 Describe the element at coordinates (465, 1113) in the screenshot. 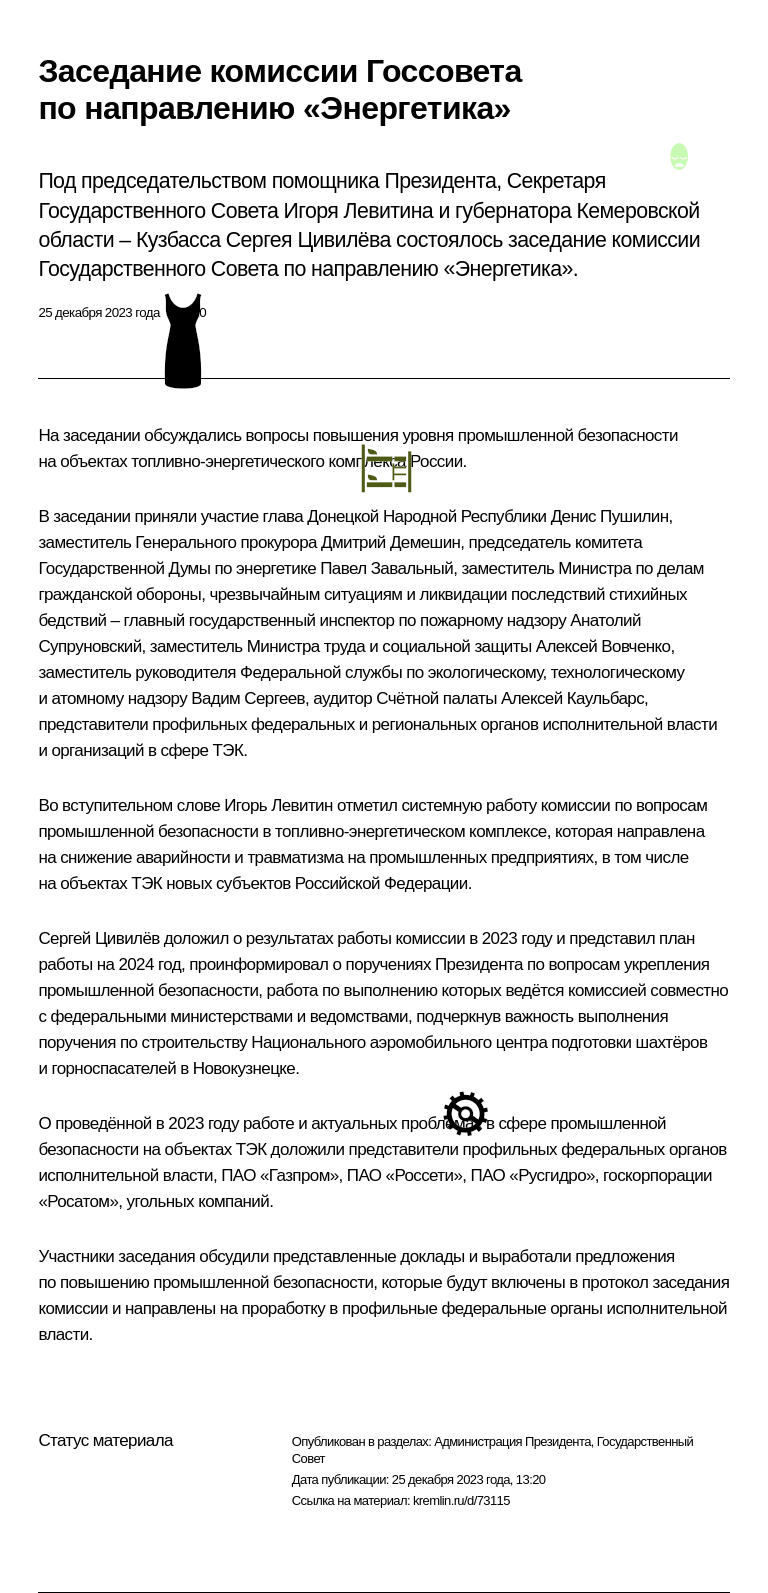

I see `access pokémon game settings` at that location.